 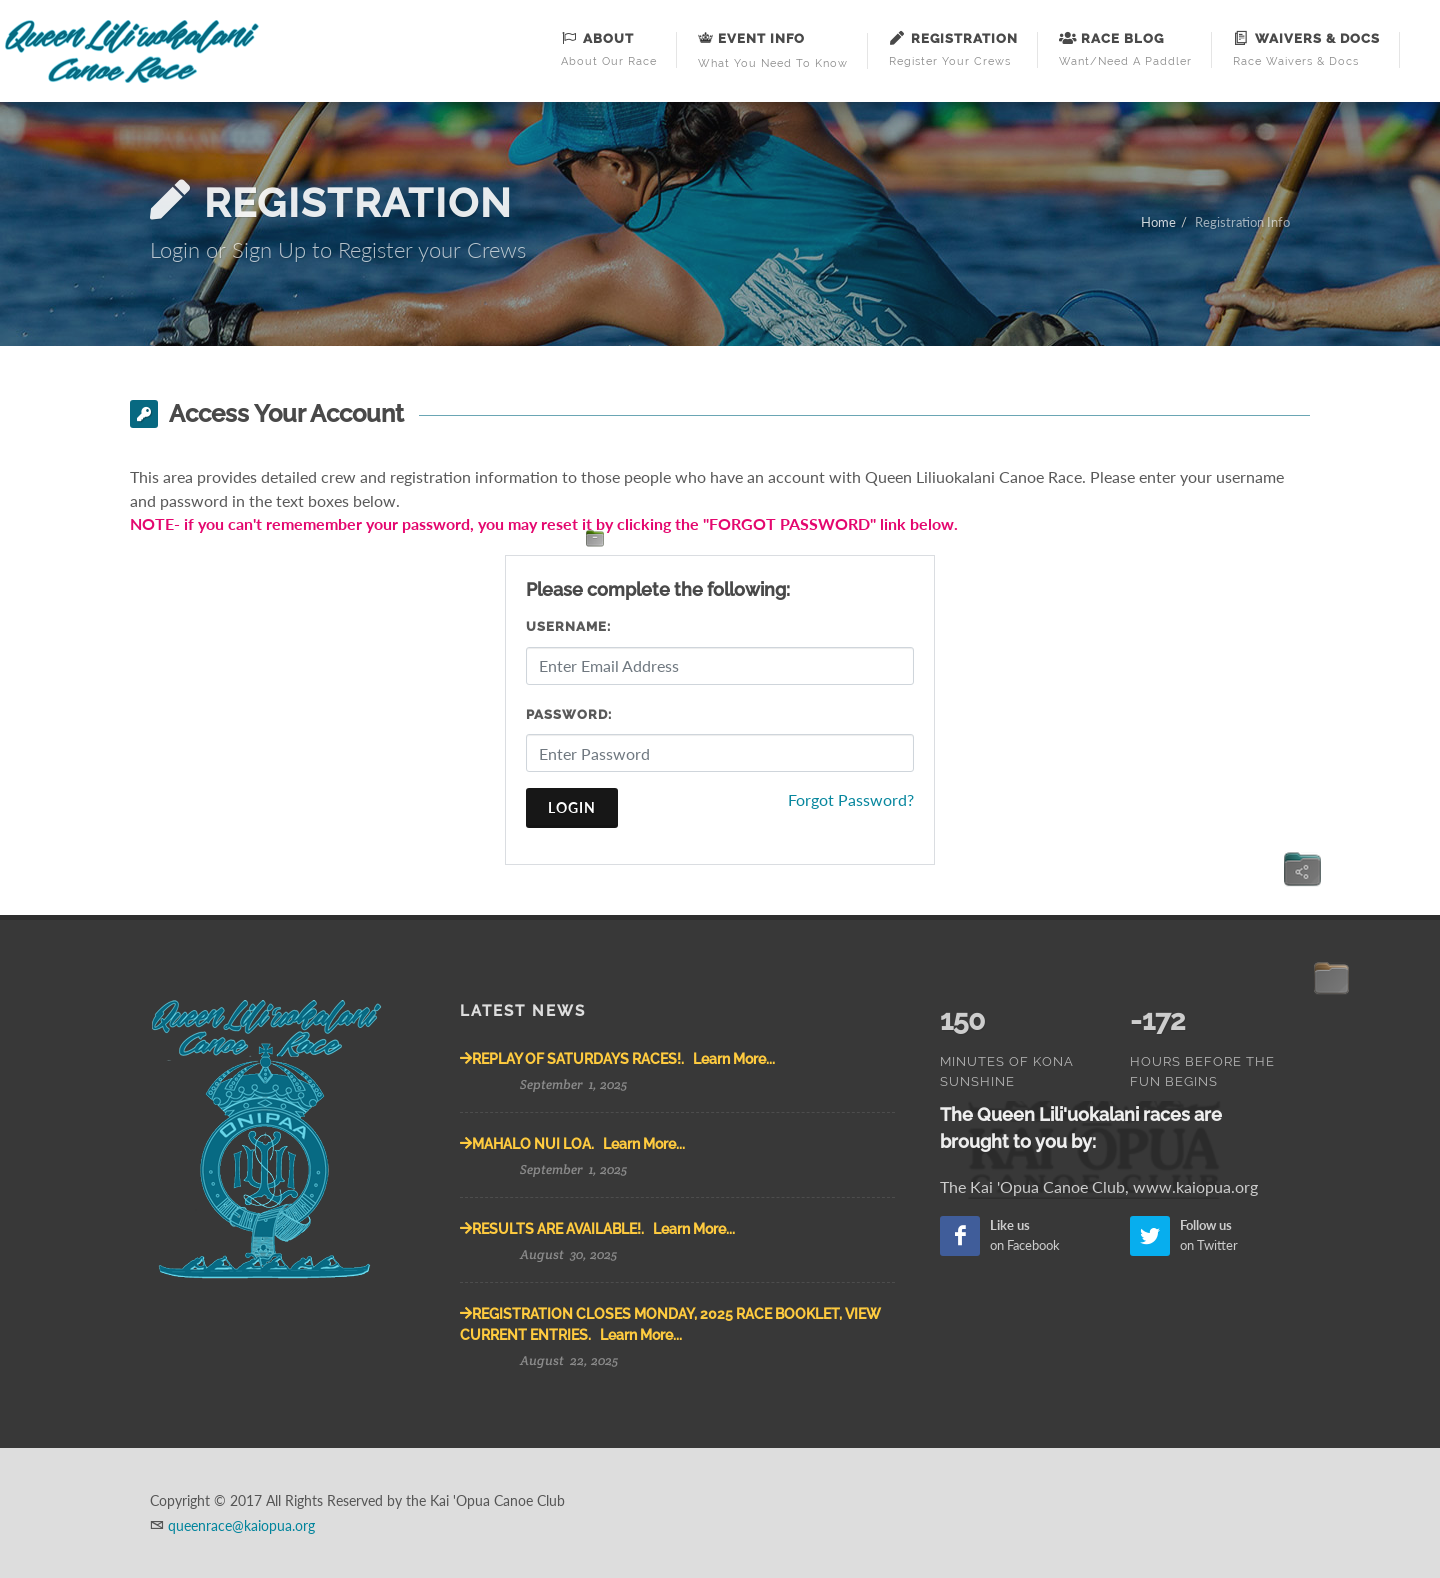 What do you see at coordinates (1302, 868) in the screenshot?
I see `access your public shared folder` at bounding box center [1302, 868].